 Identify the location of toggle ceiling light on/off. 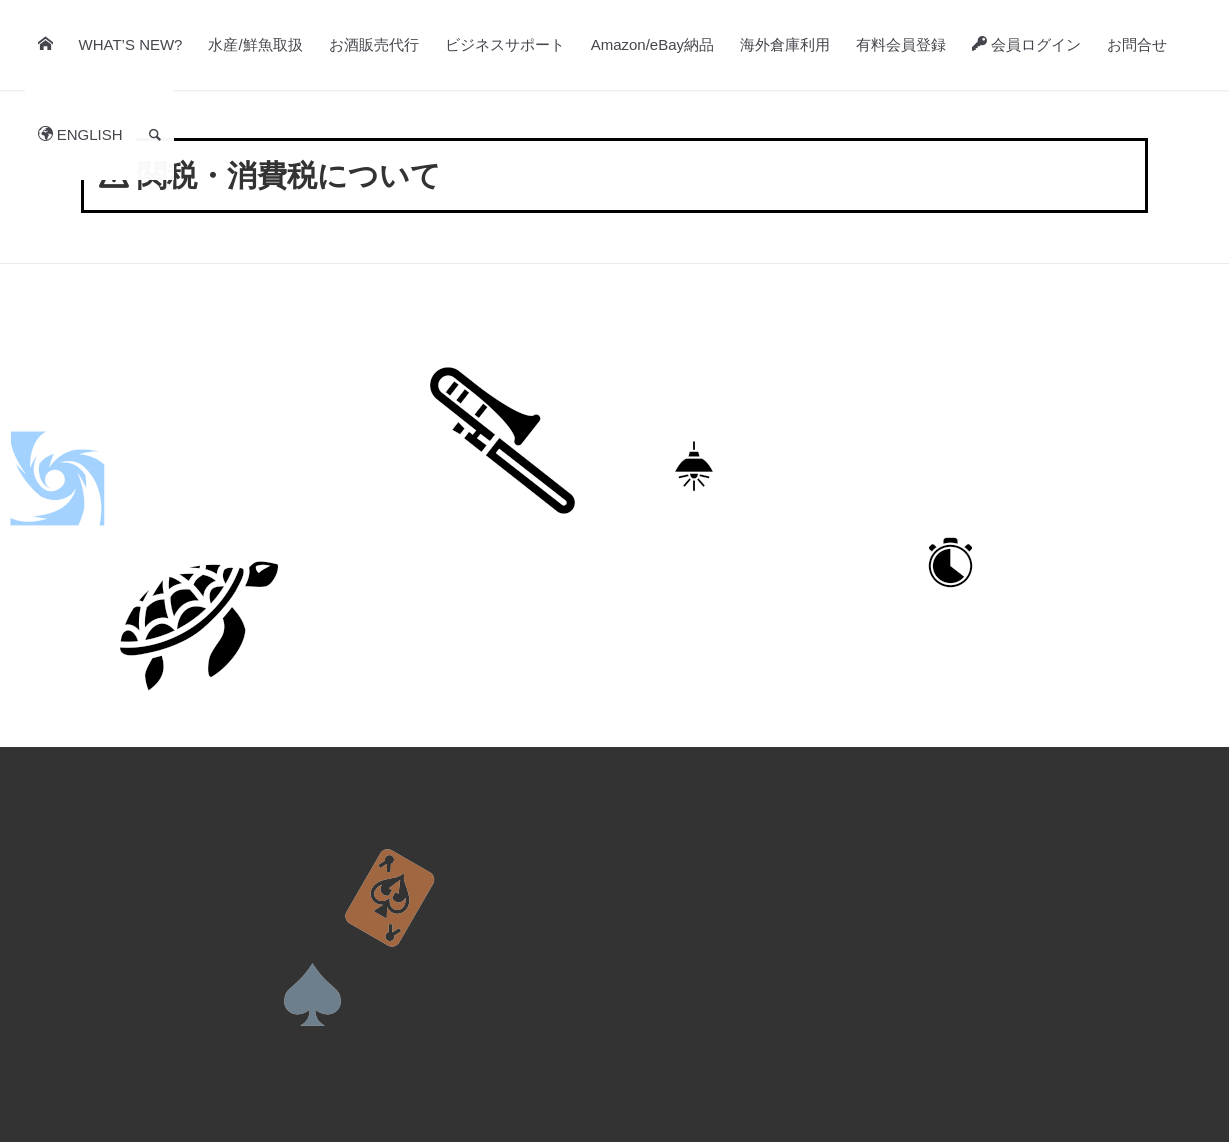
(694, 466).